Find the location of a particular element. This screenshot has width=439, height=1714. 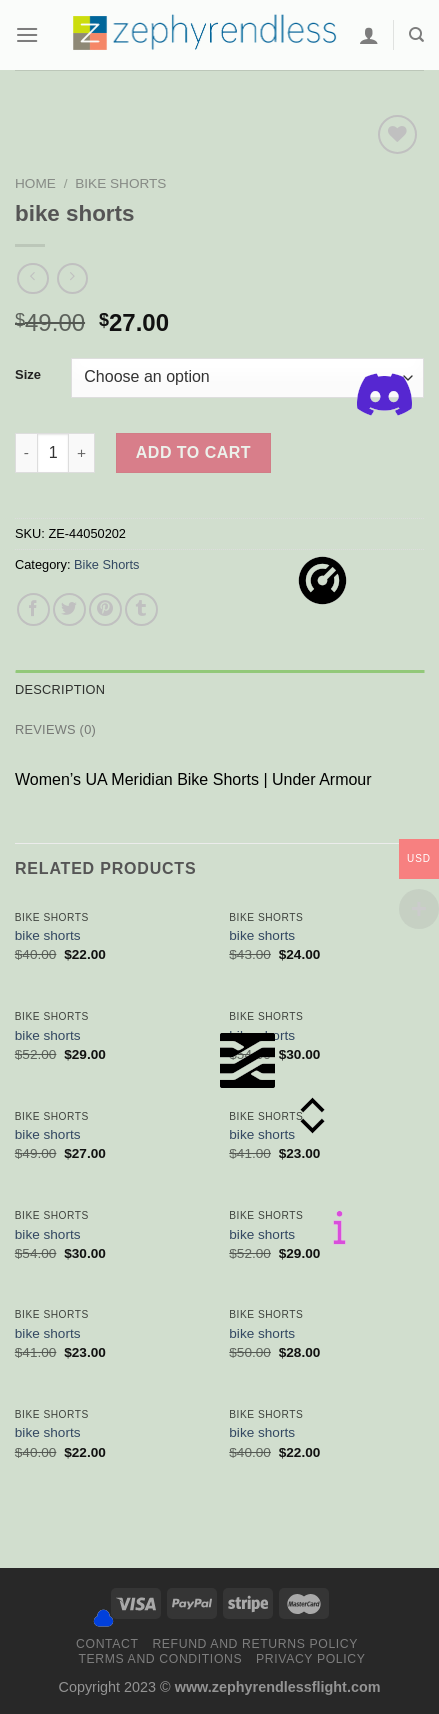

expand or collapse content vertically is located at coordinates (312, 1115).